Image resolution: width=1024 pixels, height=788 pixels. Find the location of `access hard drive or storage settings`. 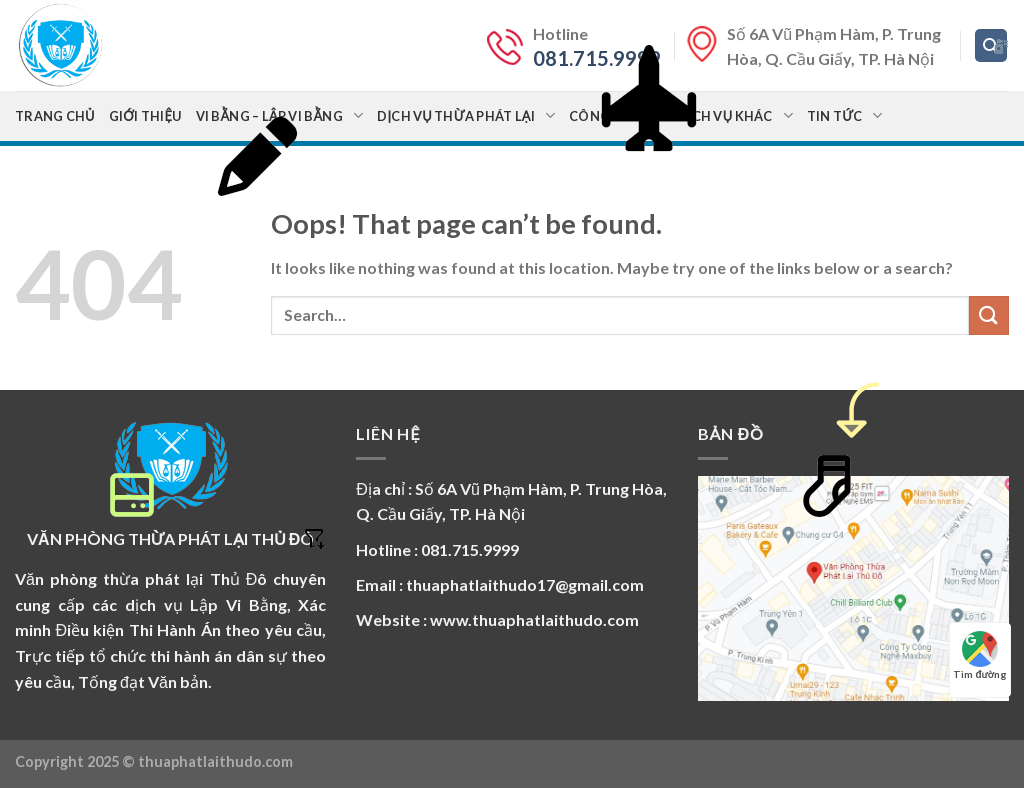

access hard drive or storage settings is located at coordinates (132, 495).